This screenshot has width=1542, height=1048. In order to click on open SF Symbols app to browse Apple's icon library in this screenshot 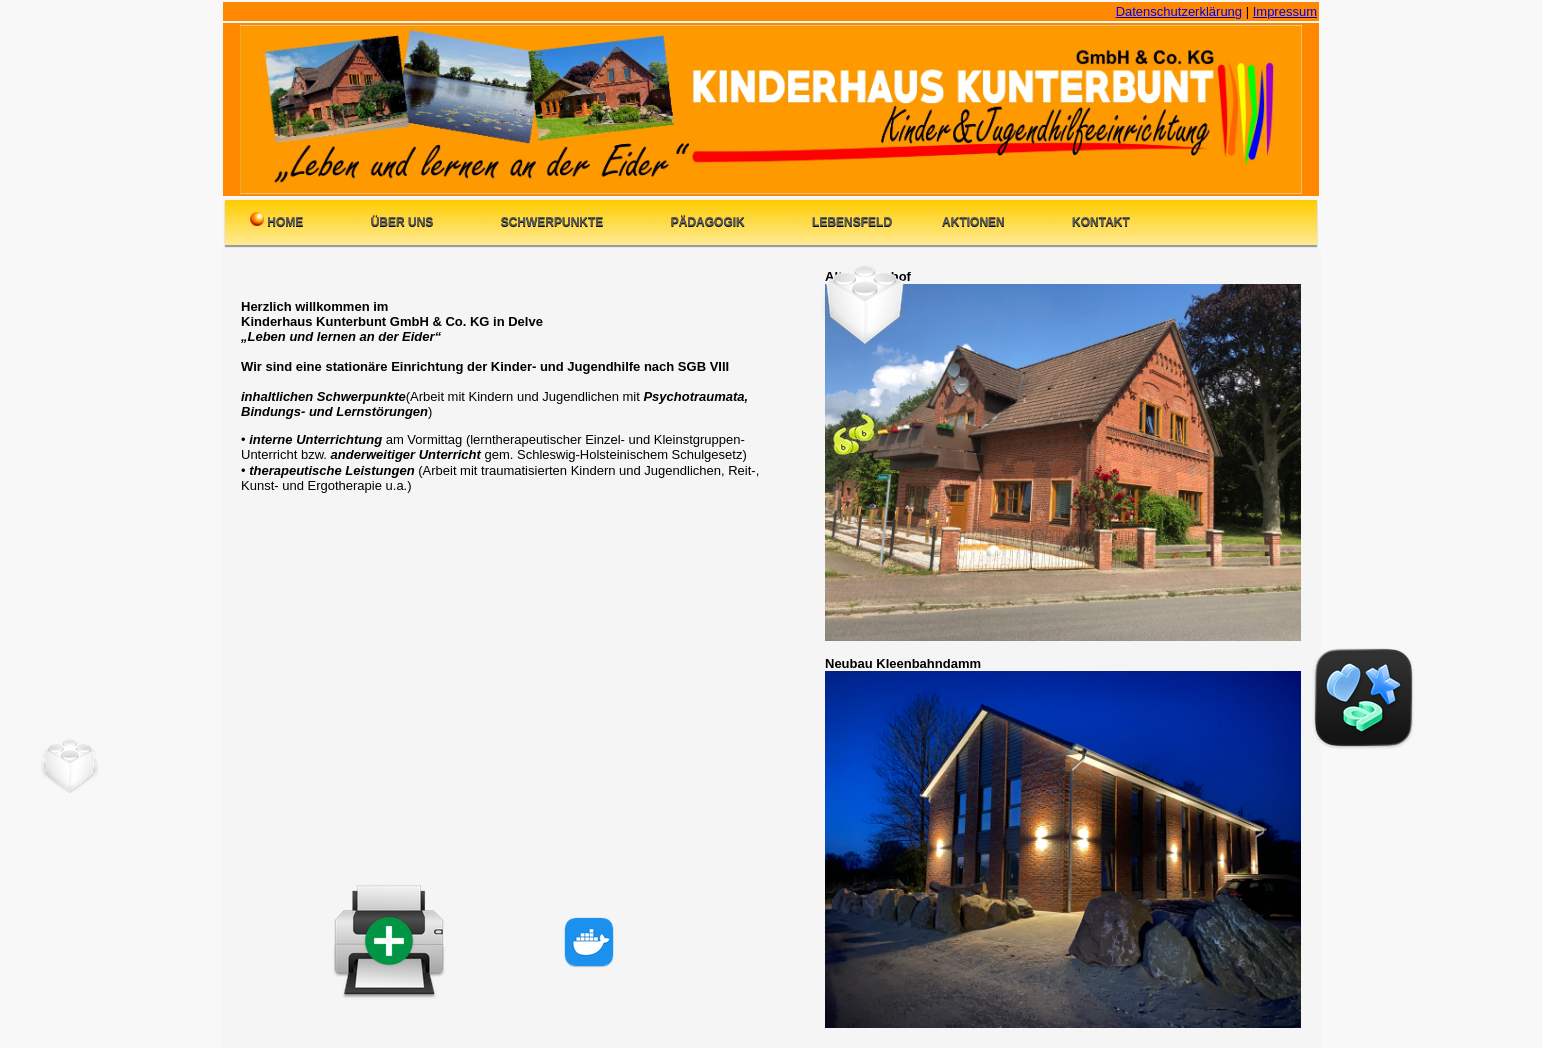, I will do `click(1363, 697)`.